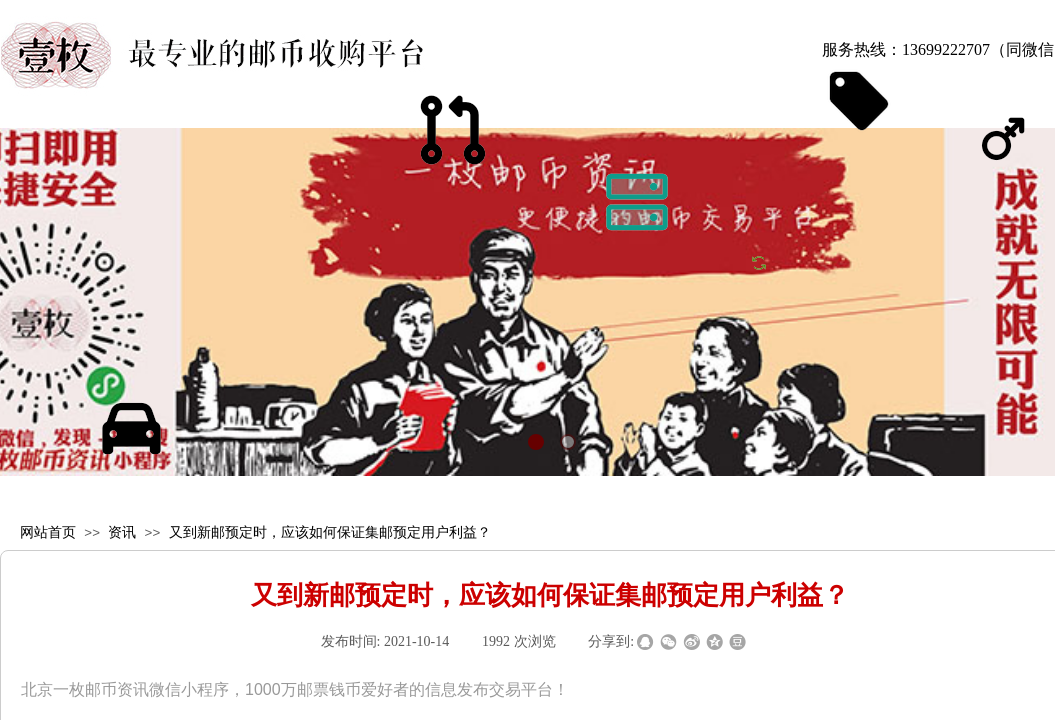  Describe the element at coordinates (131, 428) in the screenshot. I see `access vehicle or driving settings` at that location.